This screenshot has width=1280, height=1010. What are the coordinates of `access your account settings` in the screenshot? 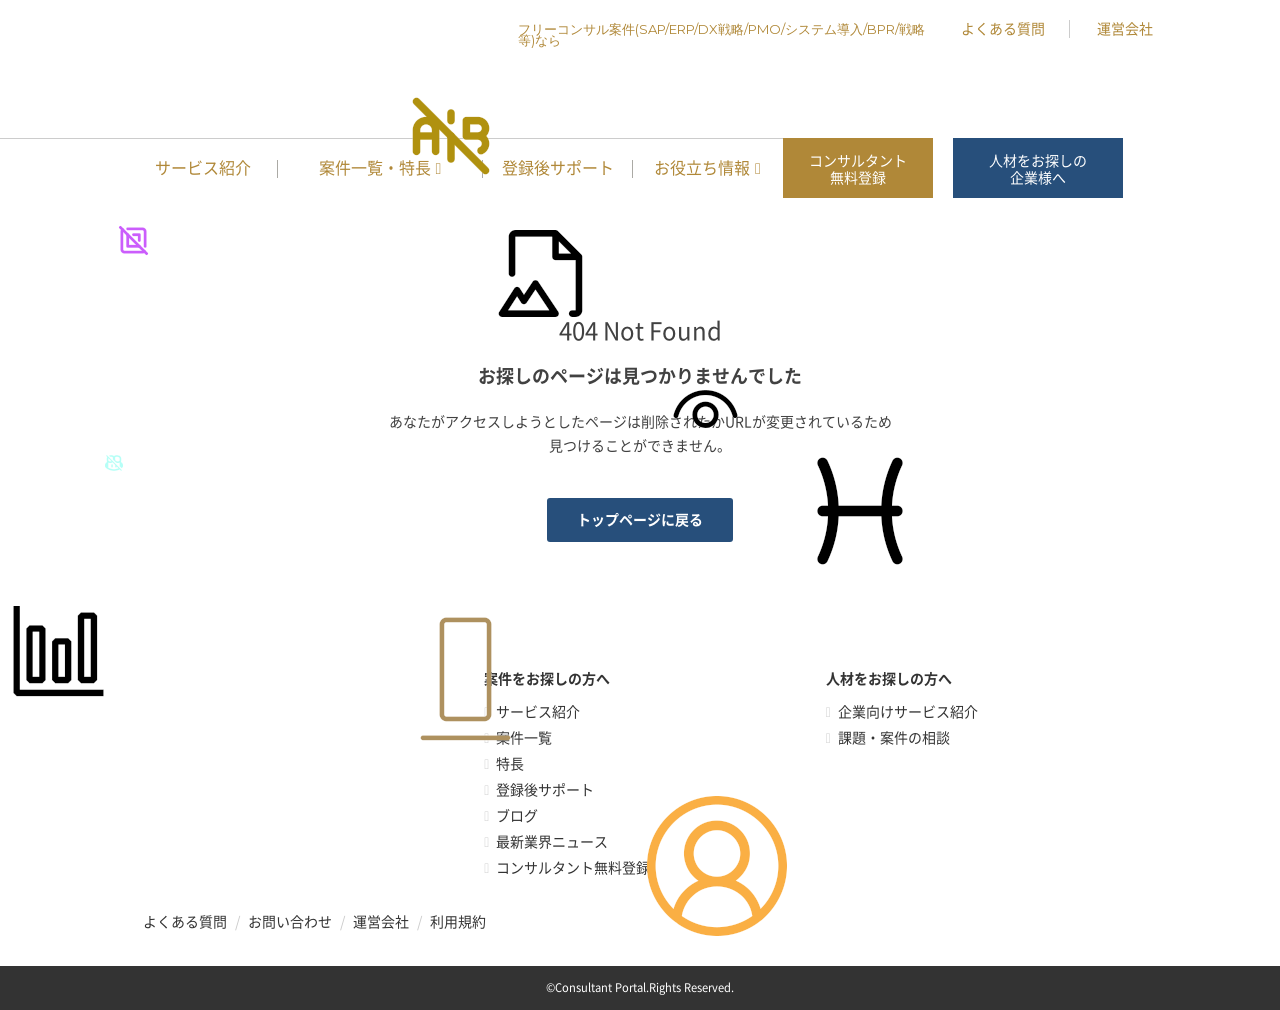 It's located at (717, 866).